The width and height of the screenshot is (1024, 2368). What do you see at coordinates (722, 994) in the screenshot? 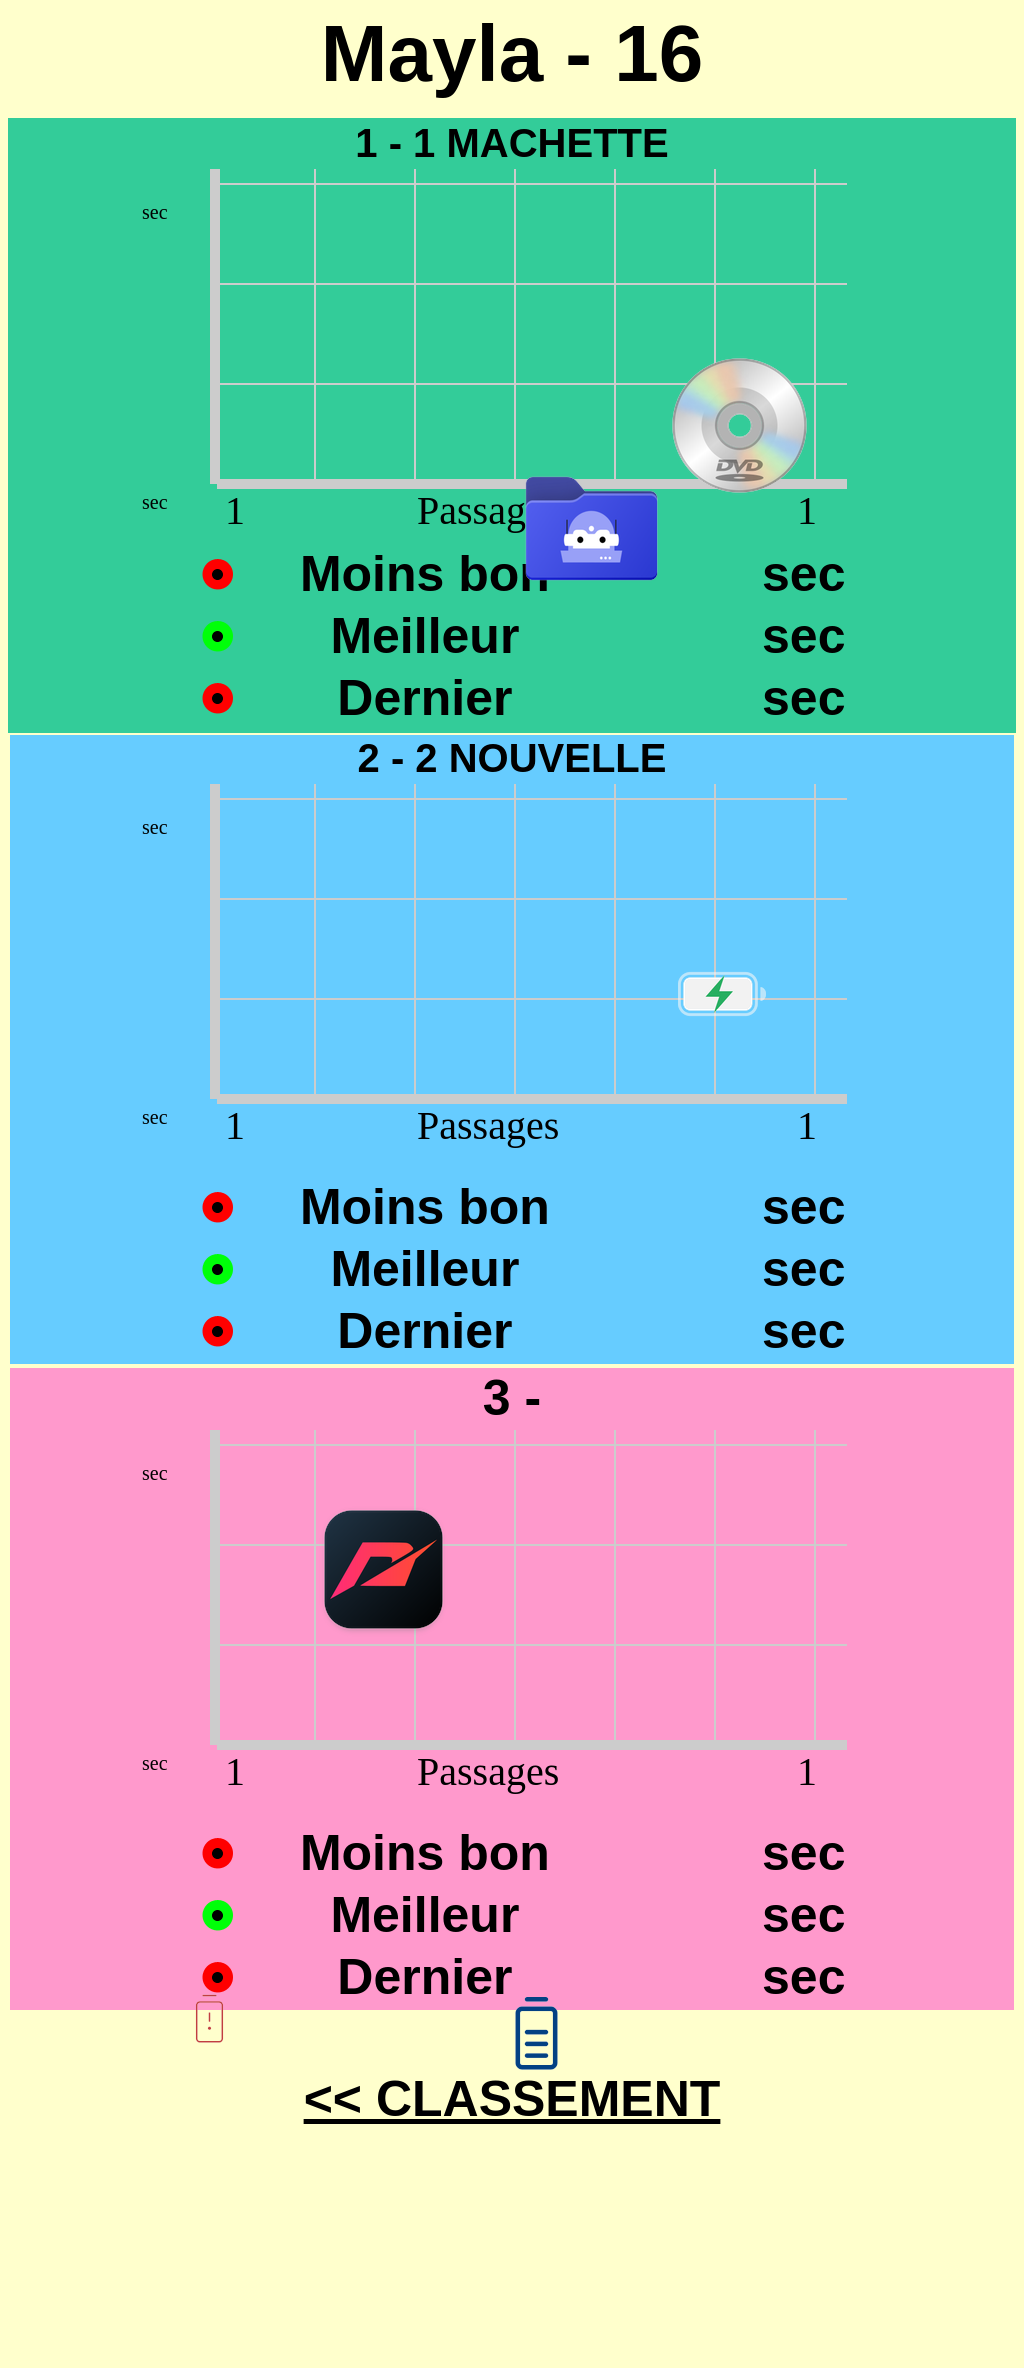
I see `battery fully charged and connected to power` at bounding box center [722, 994].